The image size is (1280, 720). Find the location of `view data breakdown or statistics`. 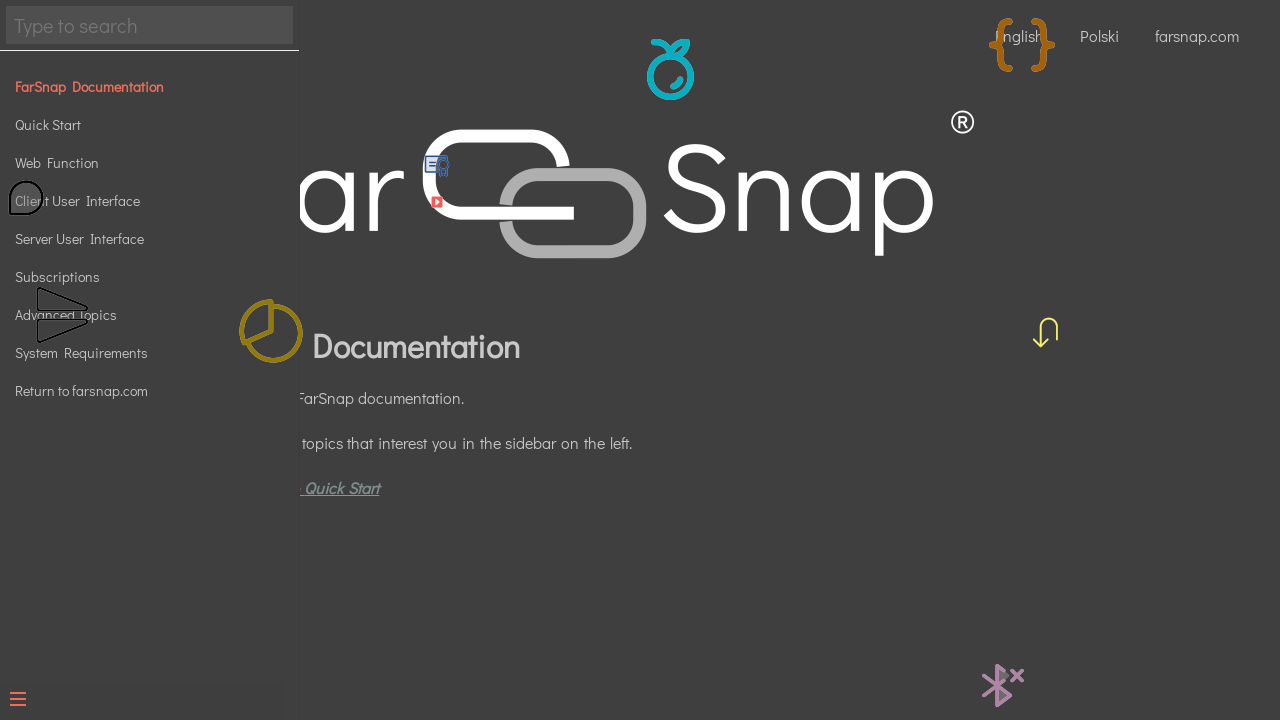

view data breakdown or statistics is located at coordinates (271, 331).